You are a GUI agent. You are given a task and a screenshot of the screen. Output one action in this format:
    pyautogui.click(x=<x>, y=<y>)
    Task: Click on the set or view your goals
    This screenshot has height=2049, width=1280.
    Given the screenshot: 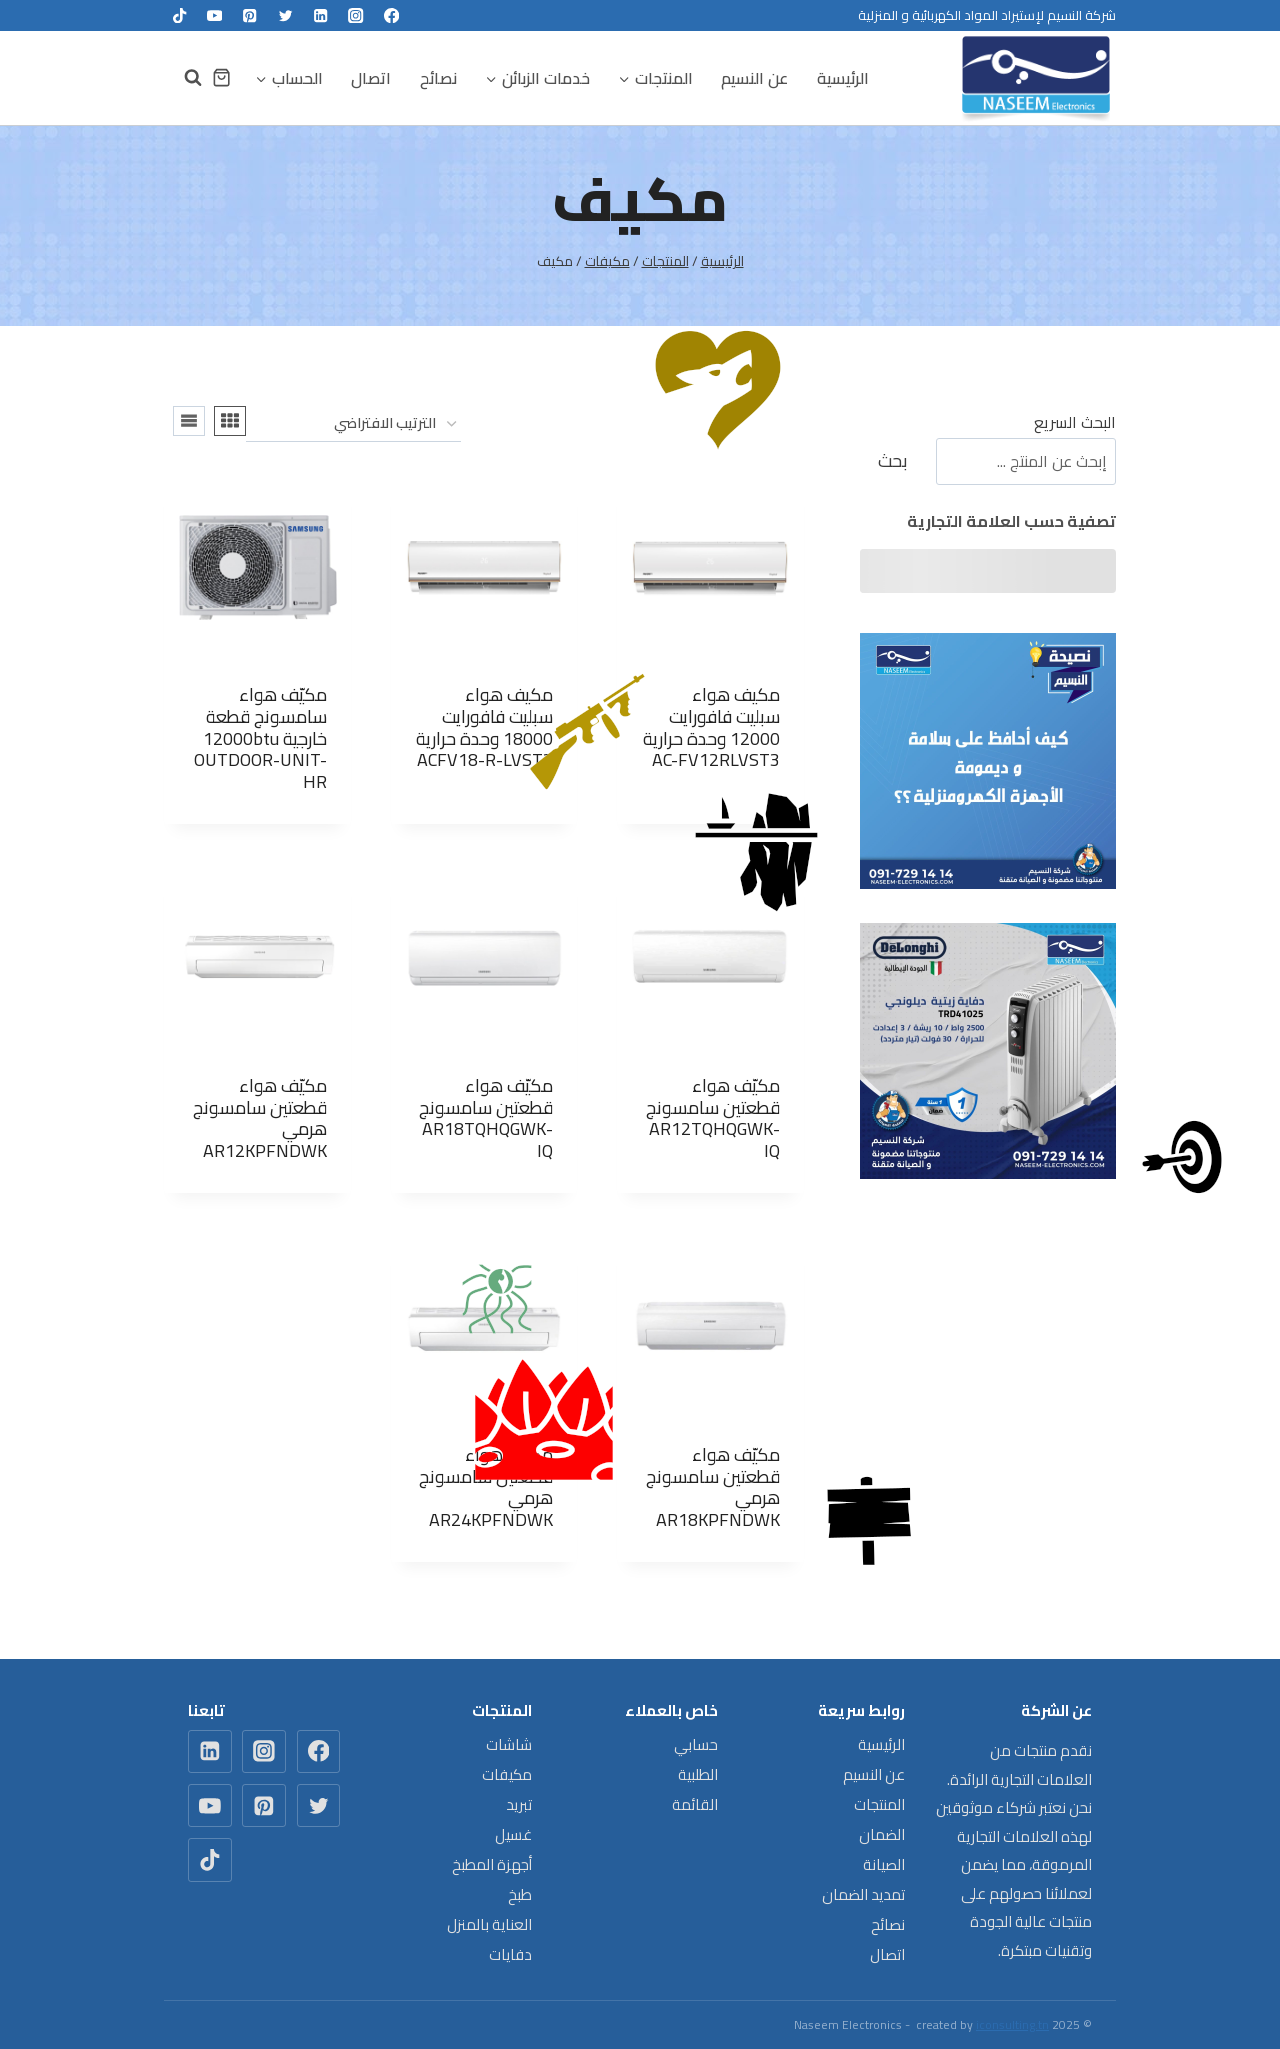 What is the action you would take?
    pyautogui.click(x=1182, y=1157)
    